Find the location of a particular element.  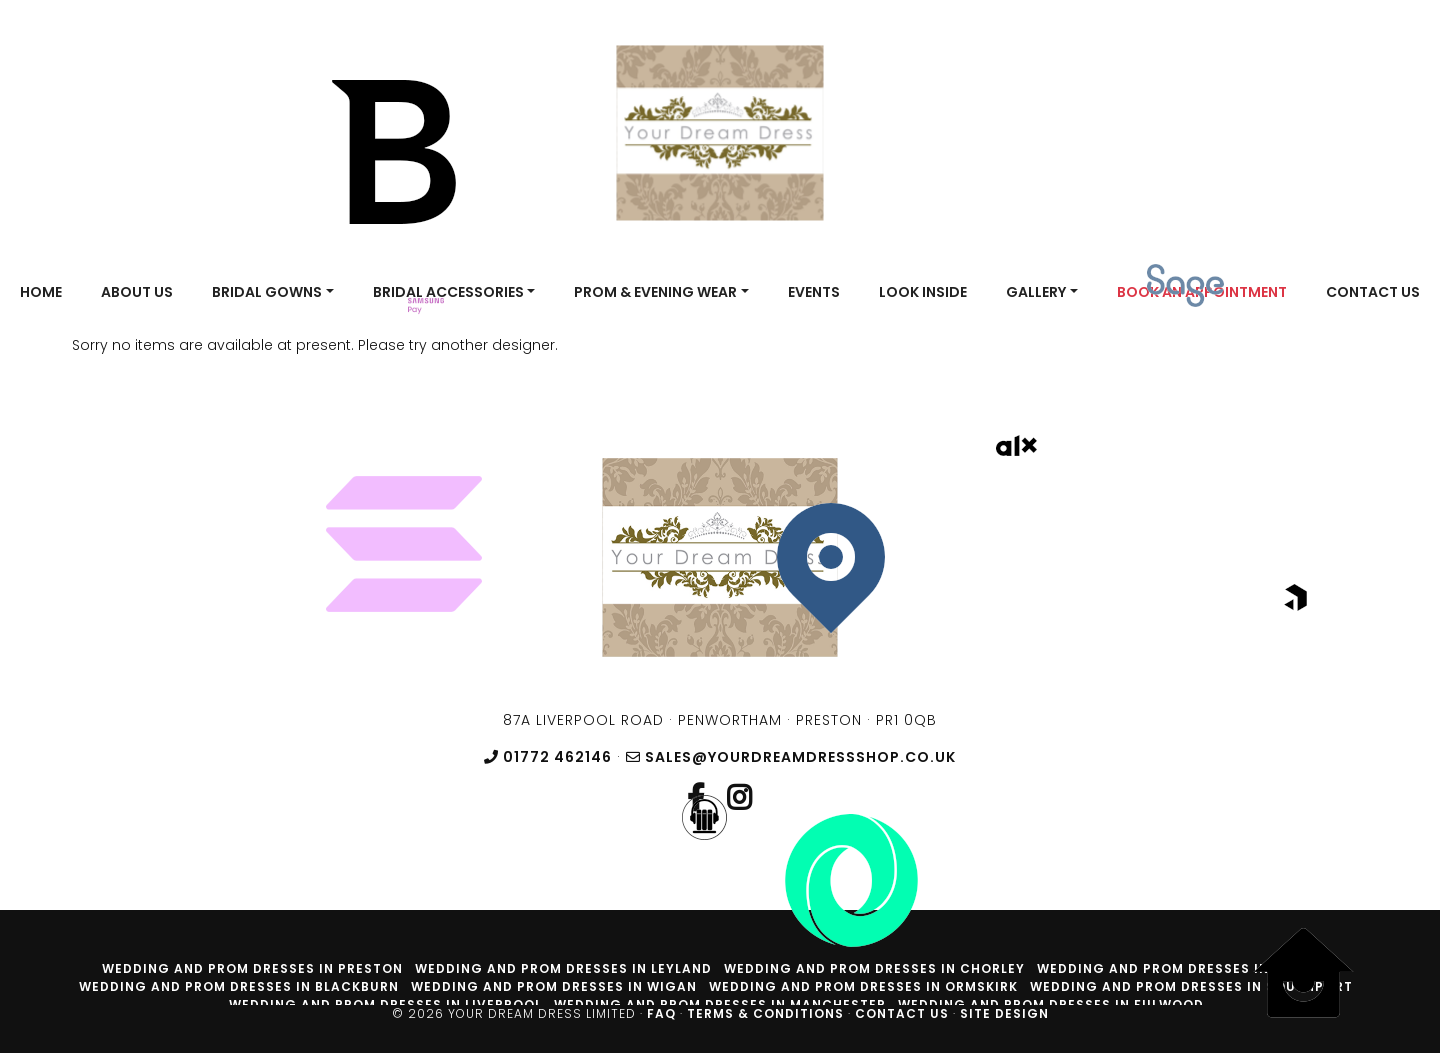

json file format indicator is located at coordinates (851, 880).